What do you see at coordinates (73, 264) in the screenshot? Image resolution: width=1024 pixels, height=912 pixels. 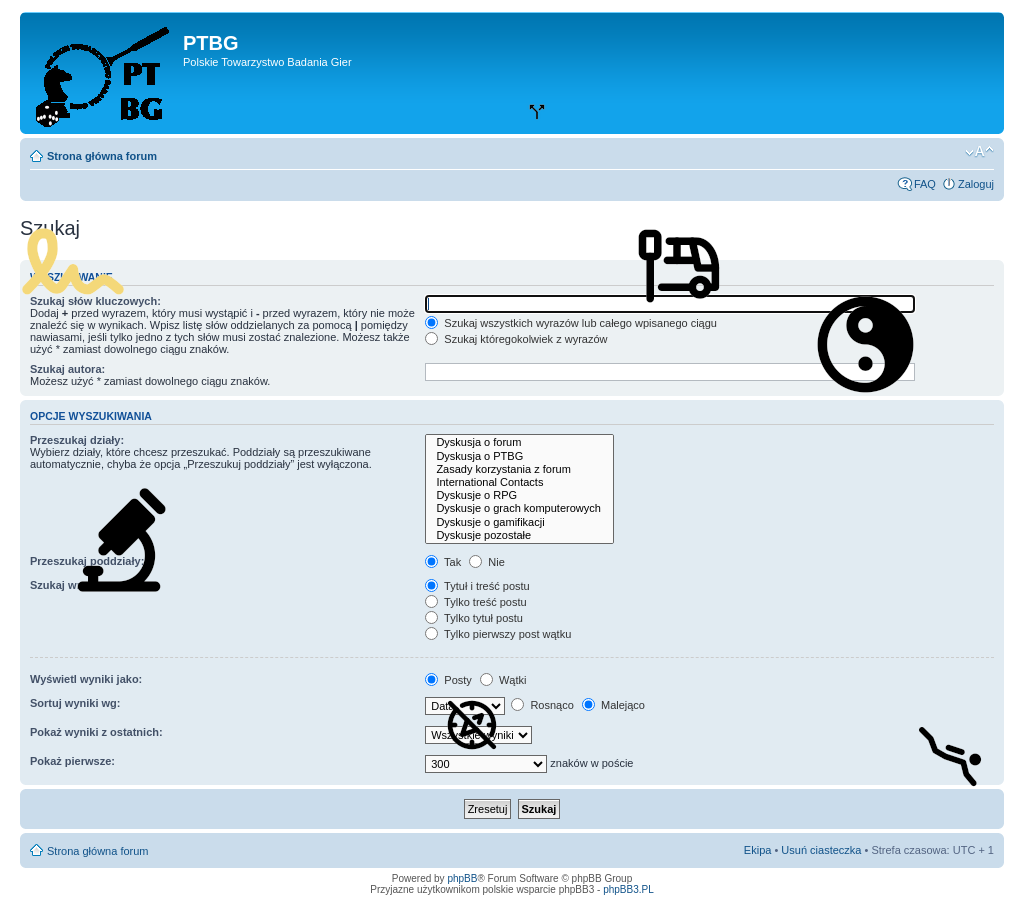 I see `add your signature to a document` at bounding box center [73, 264].